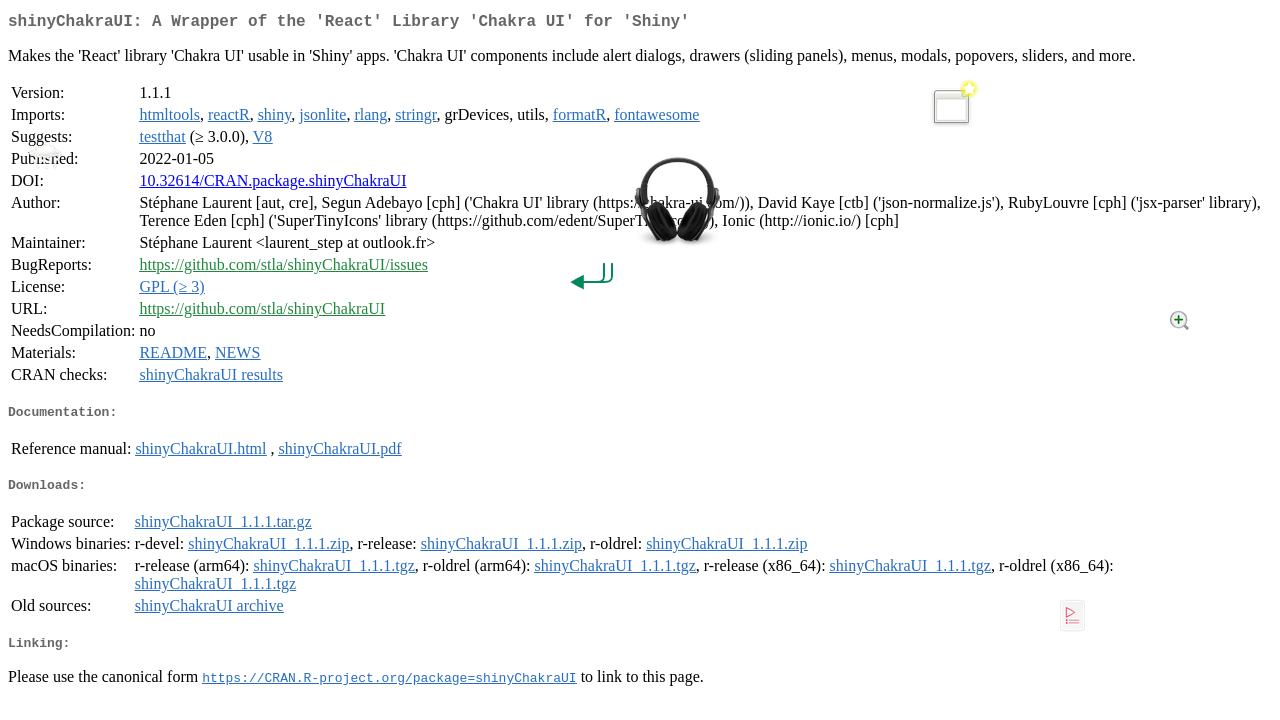  What do you see at coordinates (1179, 320) in the screenshot?
I see `zoom in on the current view` at bounding box center [1179, 320].